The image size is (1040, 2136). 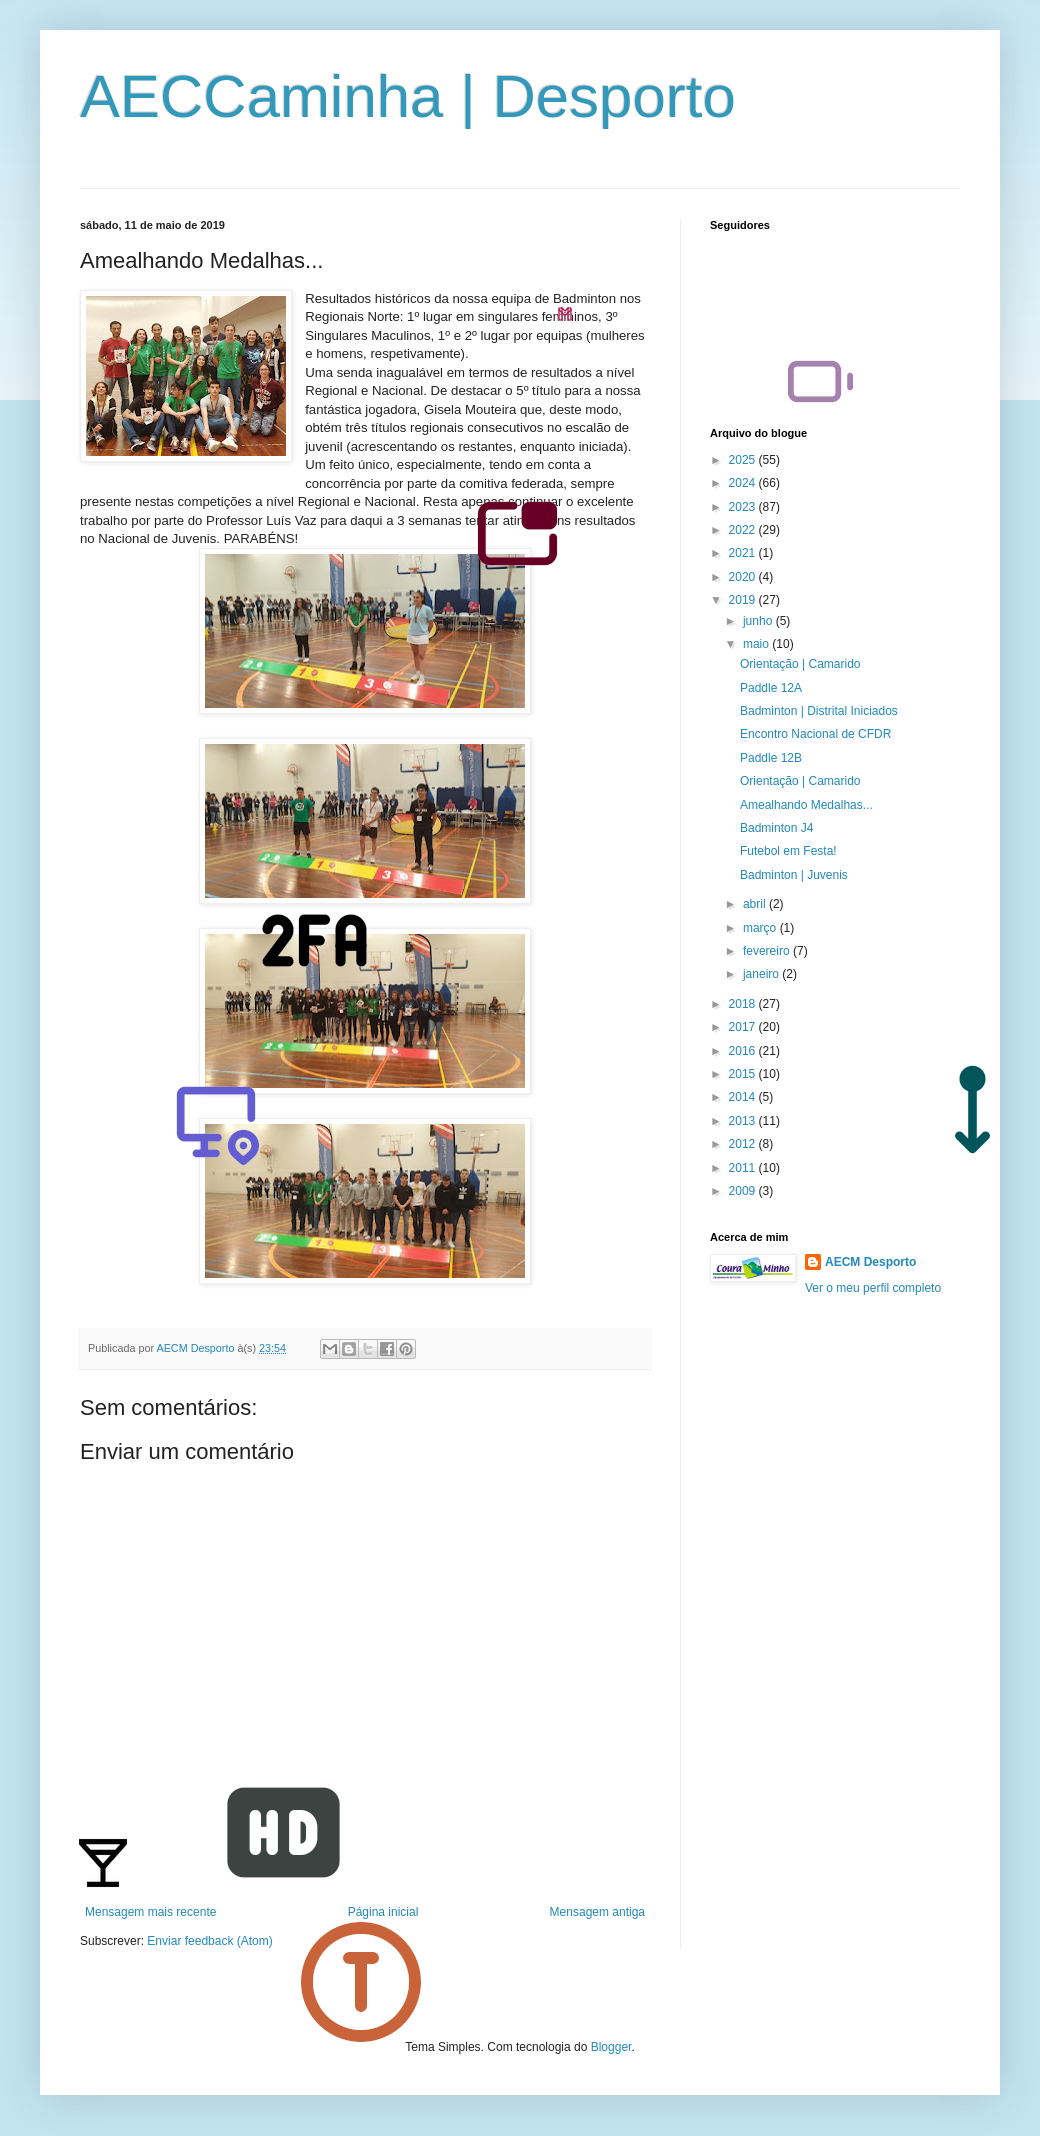 I want to click on find nearby bars or nightlife, so click(x=103, y=1863).